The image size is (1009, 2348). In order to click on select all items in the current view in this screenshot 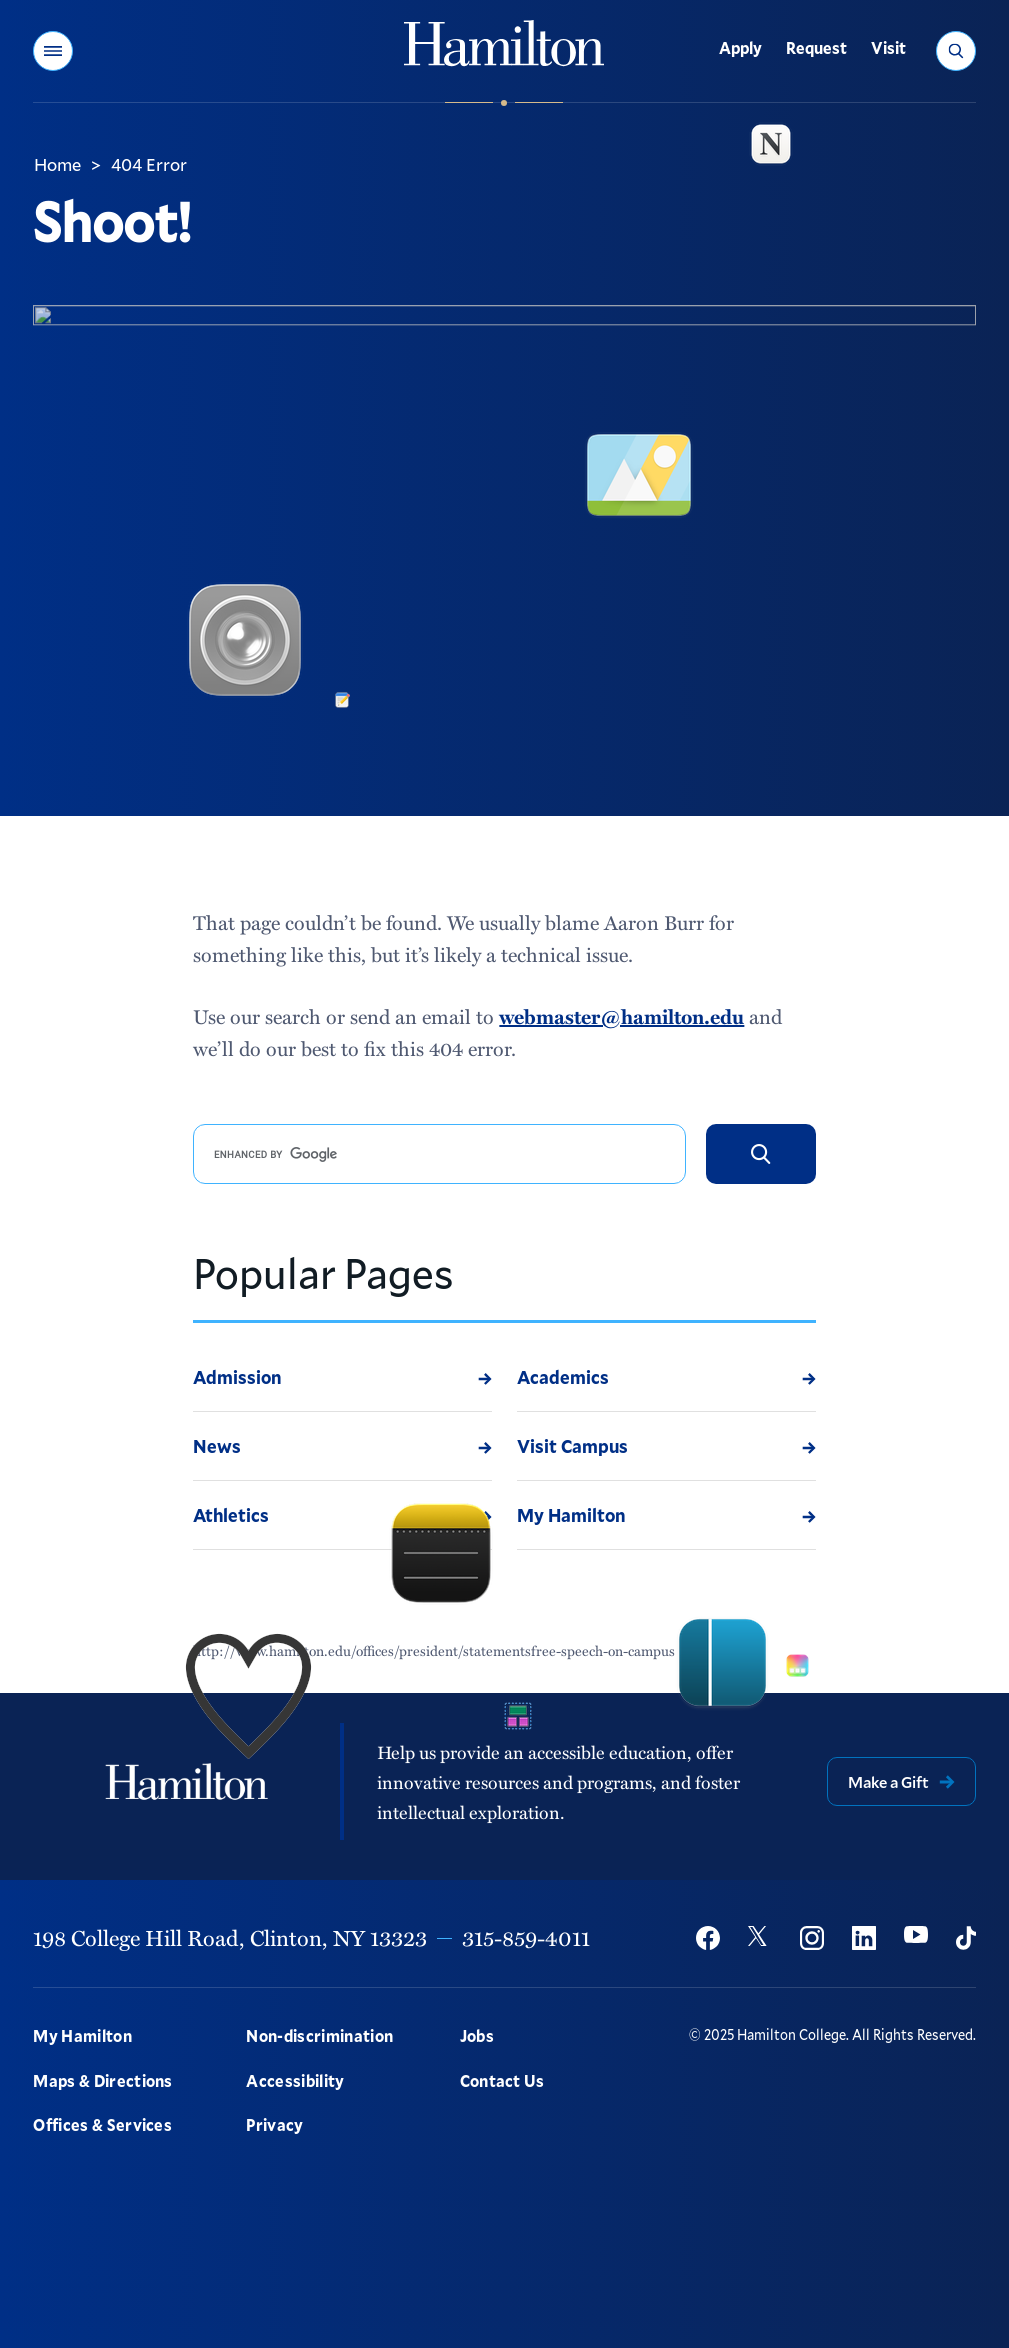, I will do `click(518, 1716)`.